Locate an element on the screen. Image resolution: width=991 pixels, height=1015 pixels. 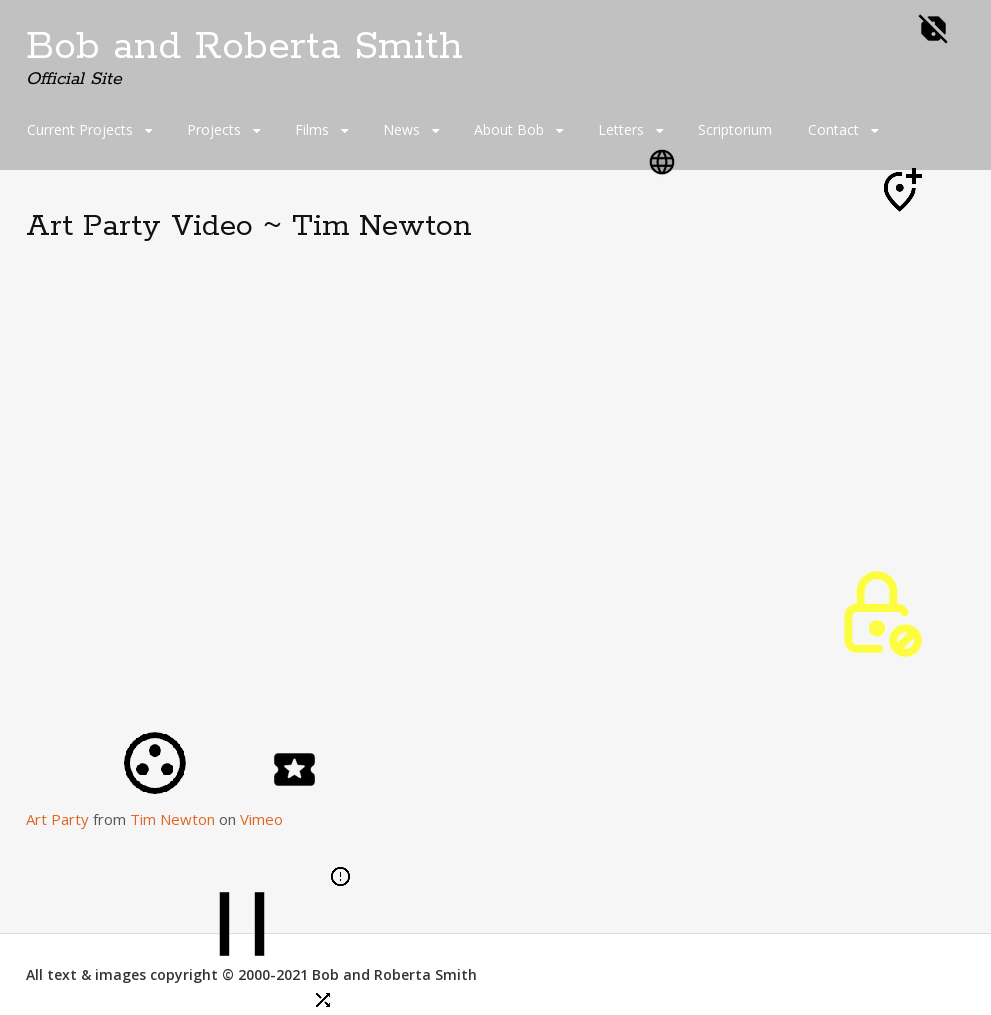
view group or team workspace is located at coordinates (155, 763).